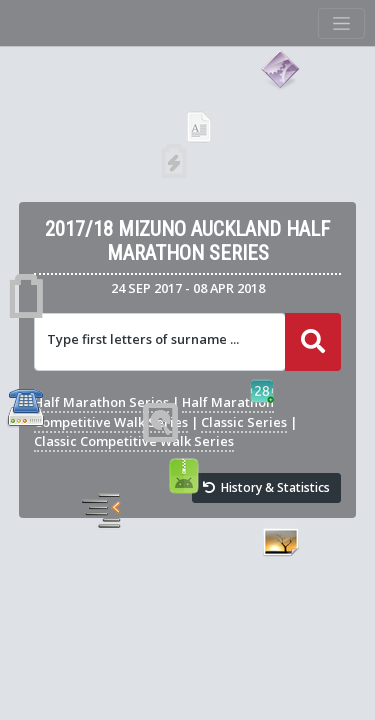 The image size is (375, 720). Describe the element at coordinates (281, 543) in the screenshot. I see `indicates an image file type` at that location.